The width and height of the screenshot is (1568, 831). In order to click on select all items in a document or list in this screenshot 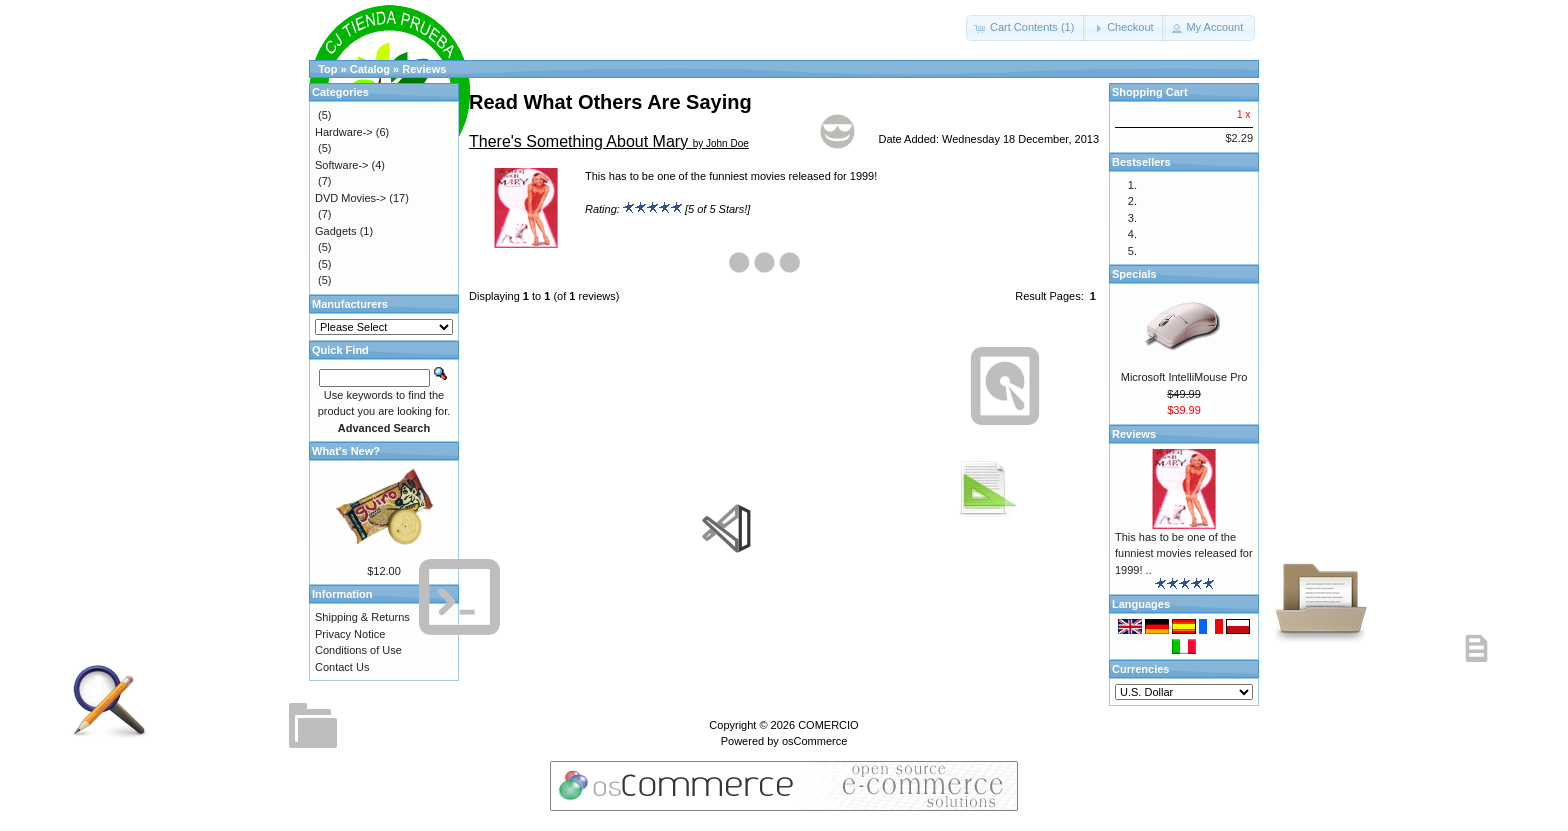, I will do `click(1476, 647)`.